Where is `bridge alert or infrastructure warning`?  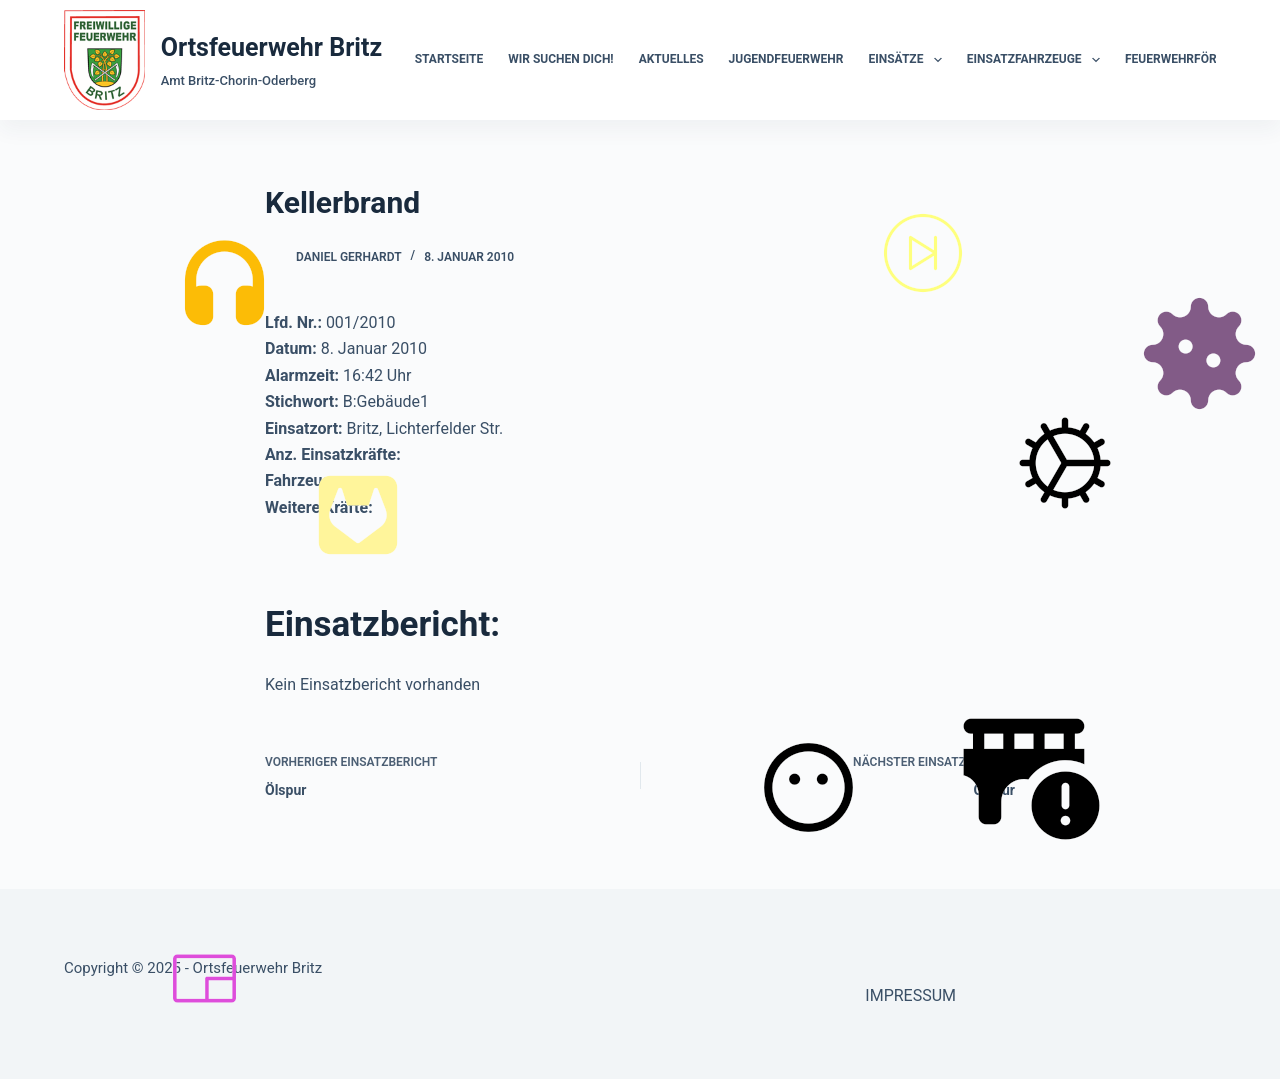
bridge alert or infrastructure warning is located at coordinates (1031, 771).